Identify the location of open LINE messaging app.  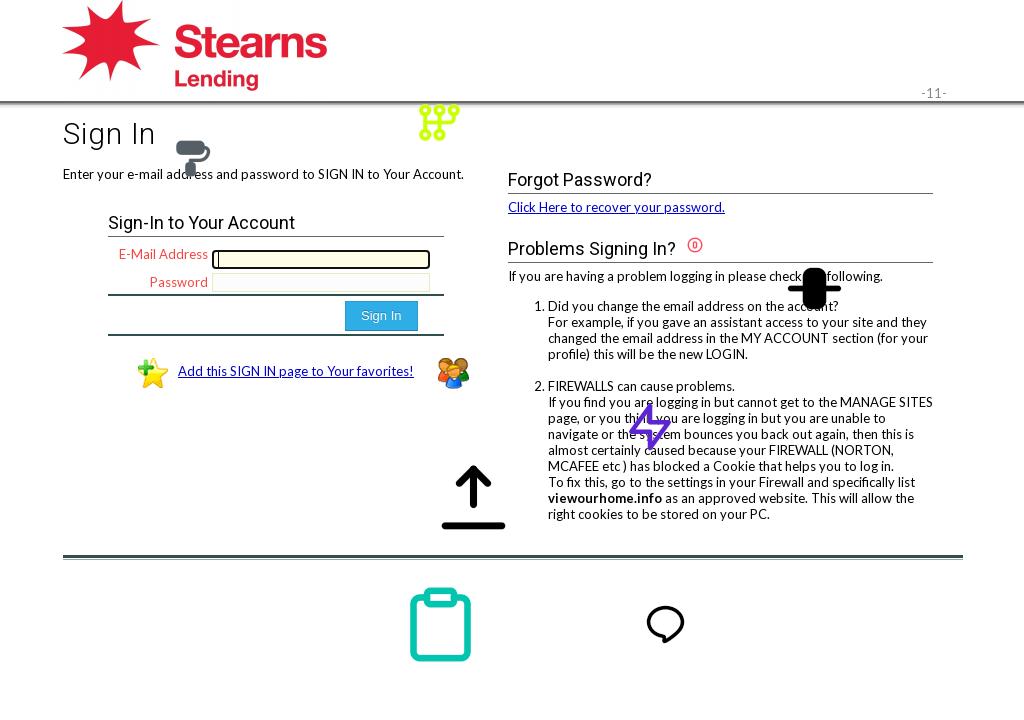
(665, 624).